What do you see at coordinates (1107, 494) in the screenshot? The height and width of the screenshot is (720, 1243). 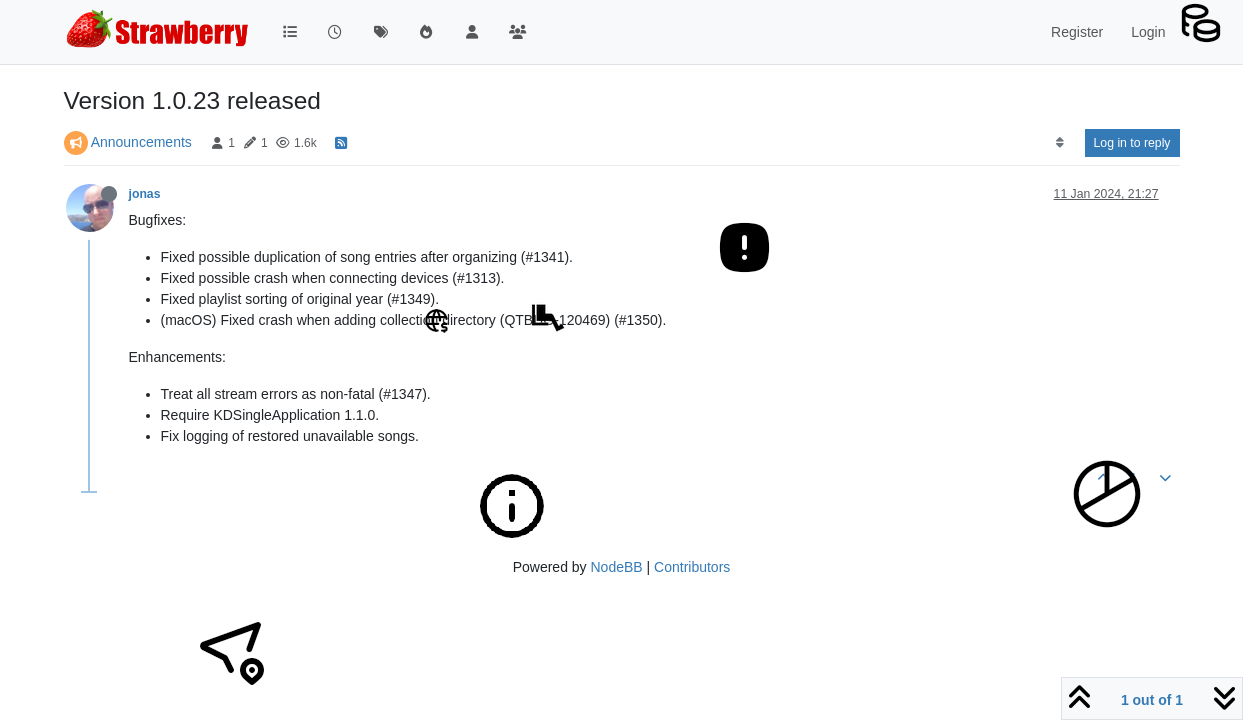 I see `view analytics or statistics breakdown` at bounding box center [1107, 494].